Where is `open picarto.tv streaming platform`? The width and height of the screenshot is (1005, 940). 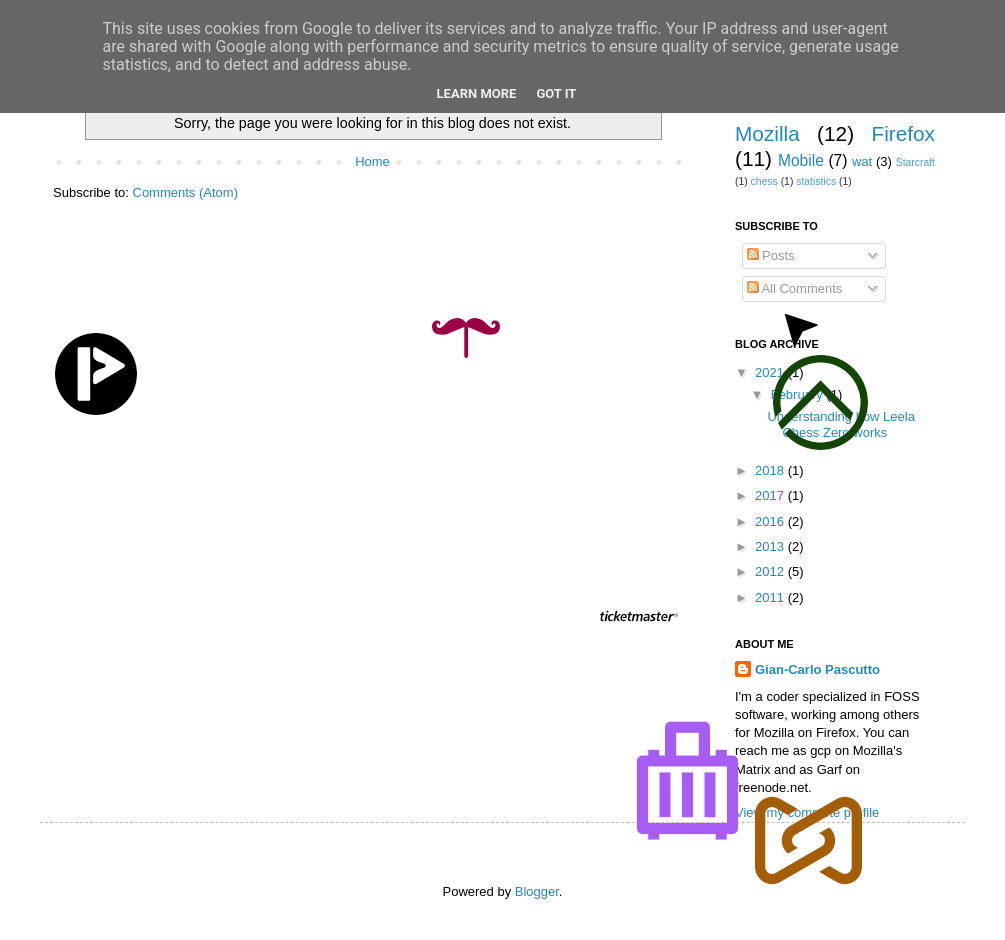 open picarto.tv streaming platform is located at coordinates (96, 374).